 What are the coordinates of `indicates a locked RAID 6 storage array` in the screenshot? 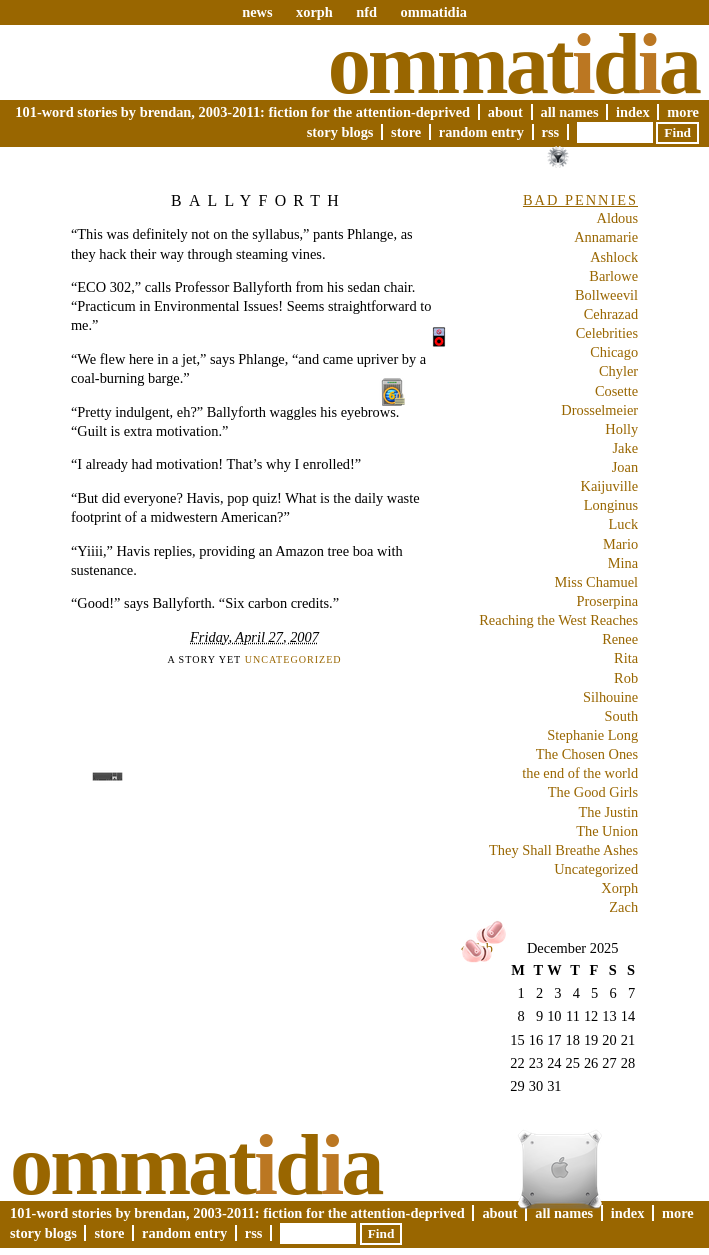 It's located at (392, 392).